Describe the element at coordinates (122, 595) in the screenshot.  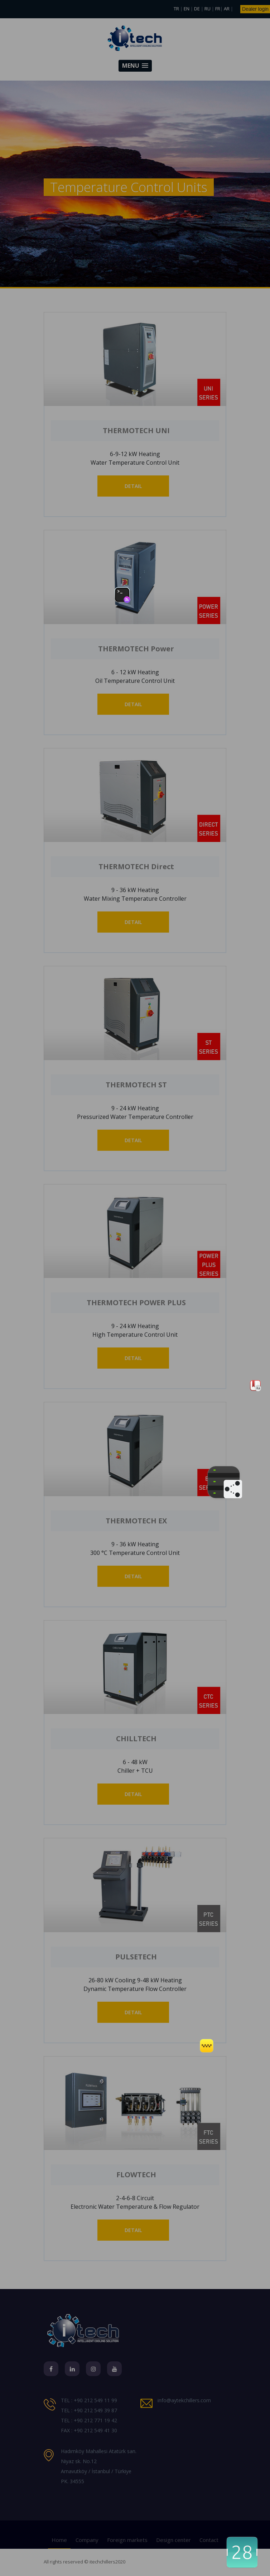
I see `open SecureCRT terminal emulator app` at that location.